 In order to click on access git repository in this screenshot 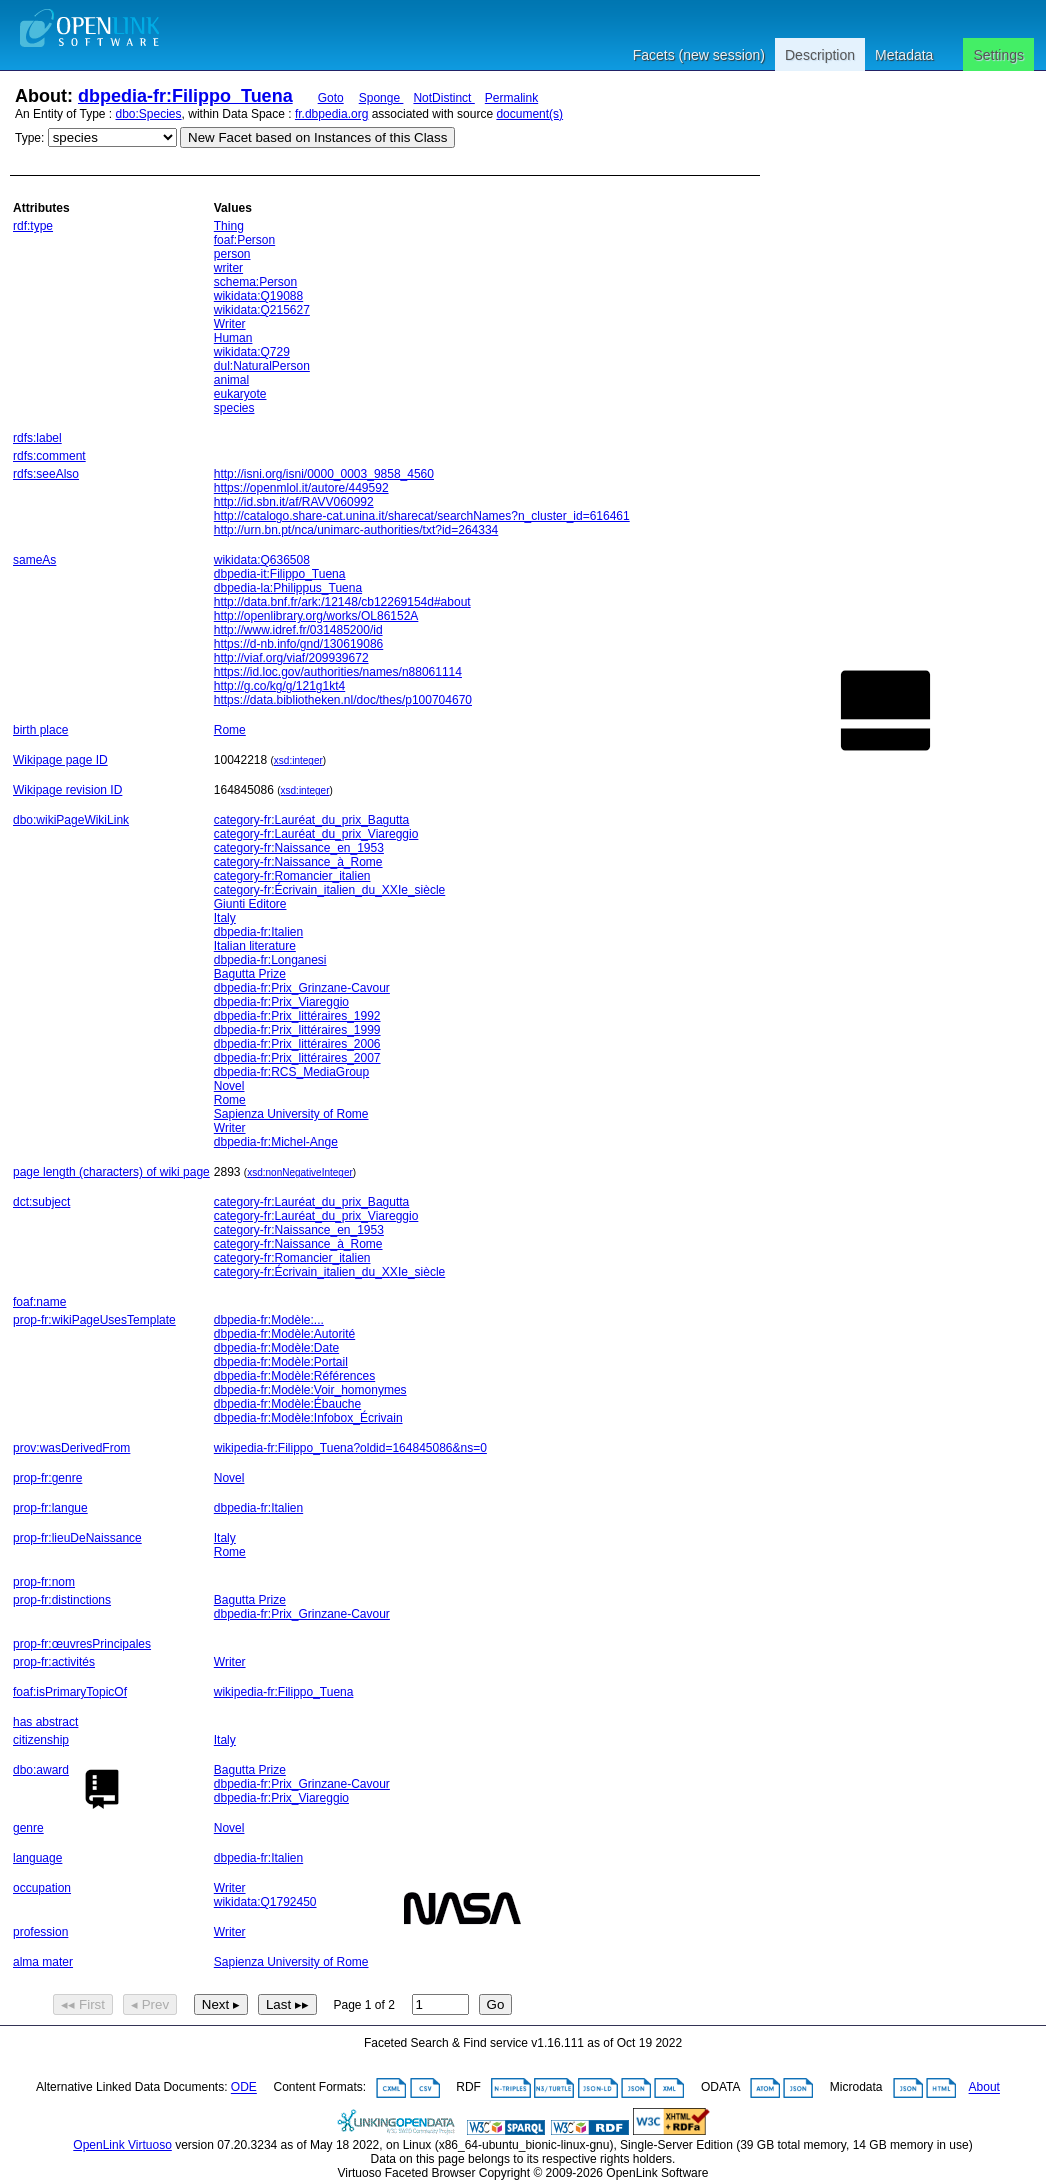, I will do `click(102, 1788)`.